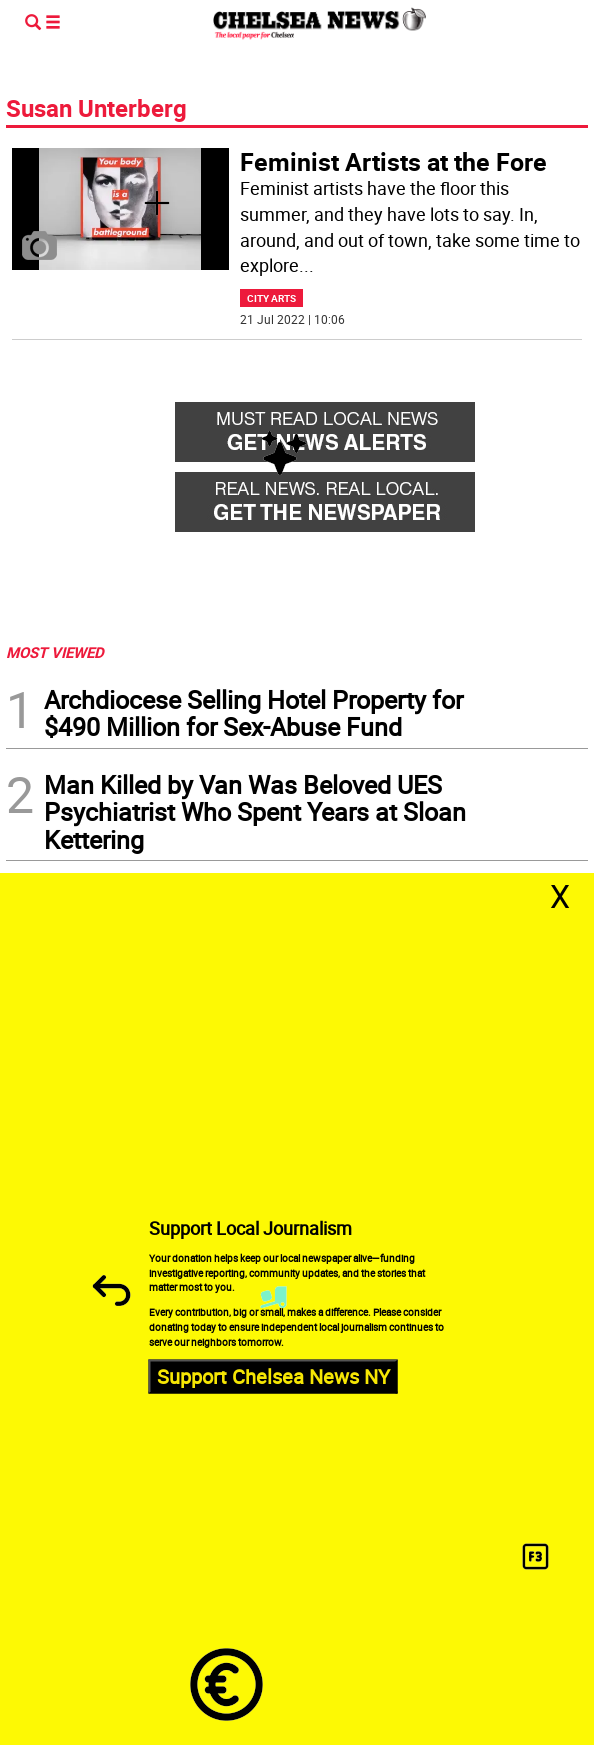 The height and width of the screenshot is (1745, 594). What do you see at coordinates (273, 1296) in the screenshot?
I see `indicates order is being loaded for delivery` at bounding box center [273, 1296].